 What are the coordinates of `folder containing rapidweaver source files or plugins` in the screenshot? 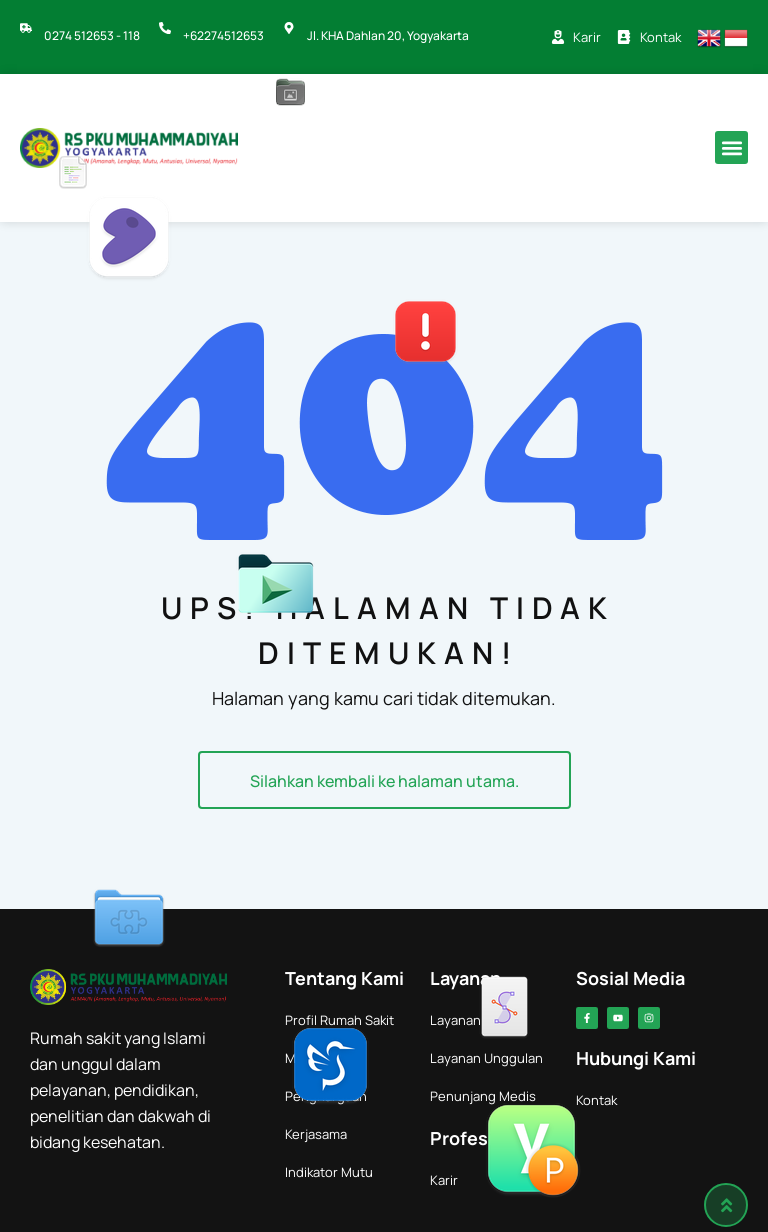 It's located at (129, 917).